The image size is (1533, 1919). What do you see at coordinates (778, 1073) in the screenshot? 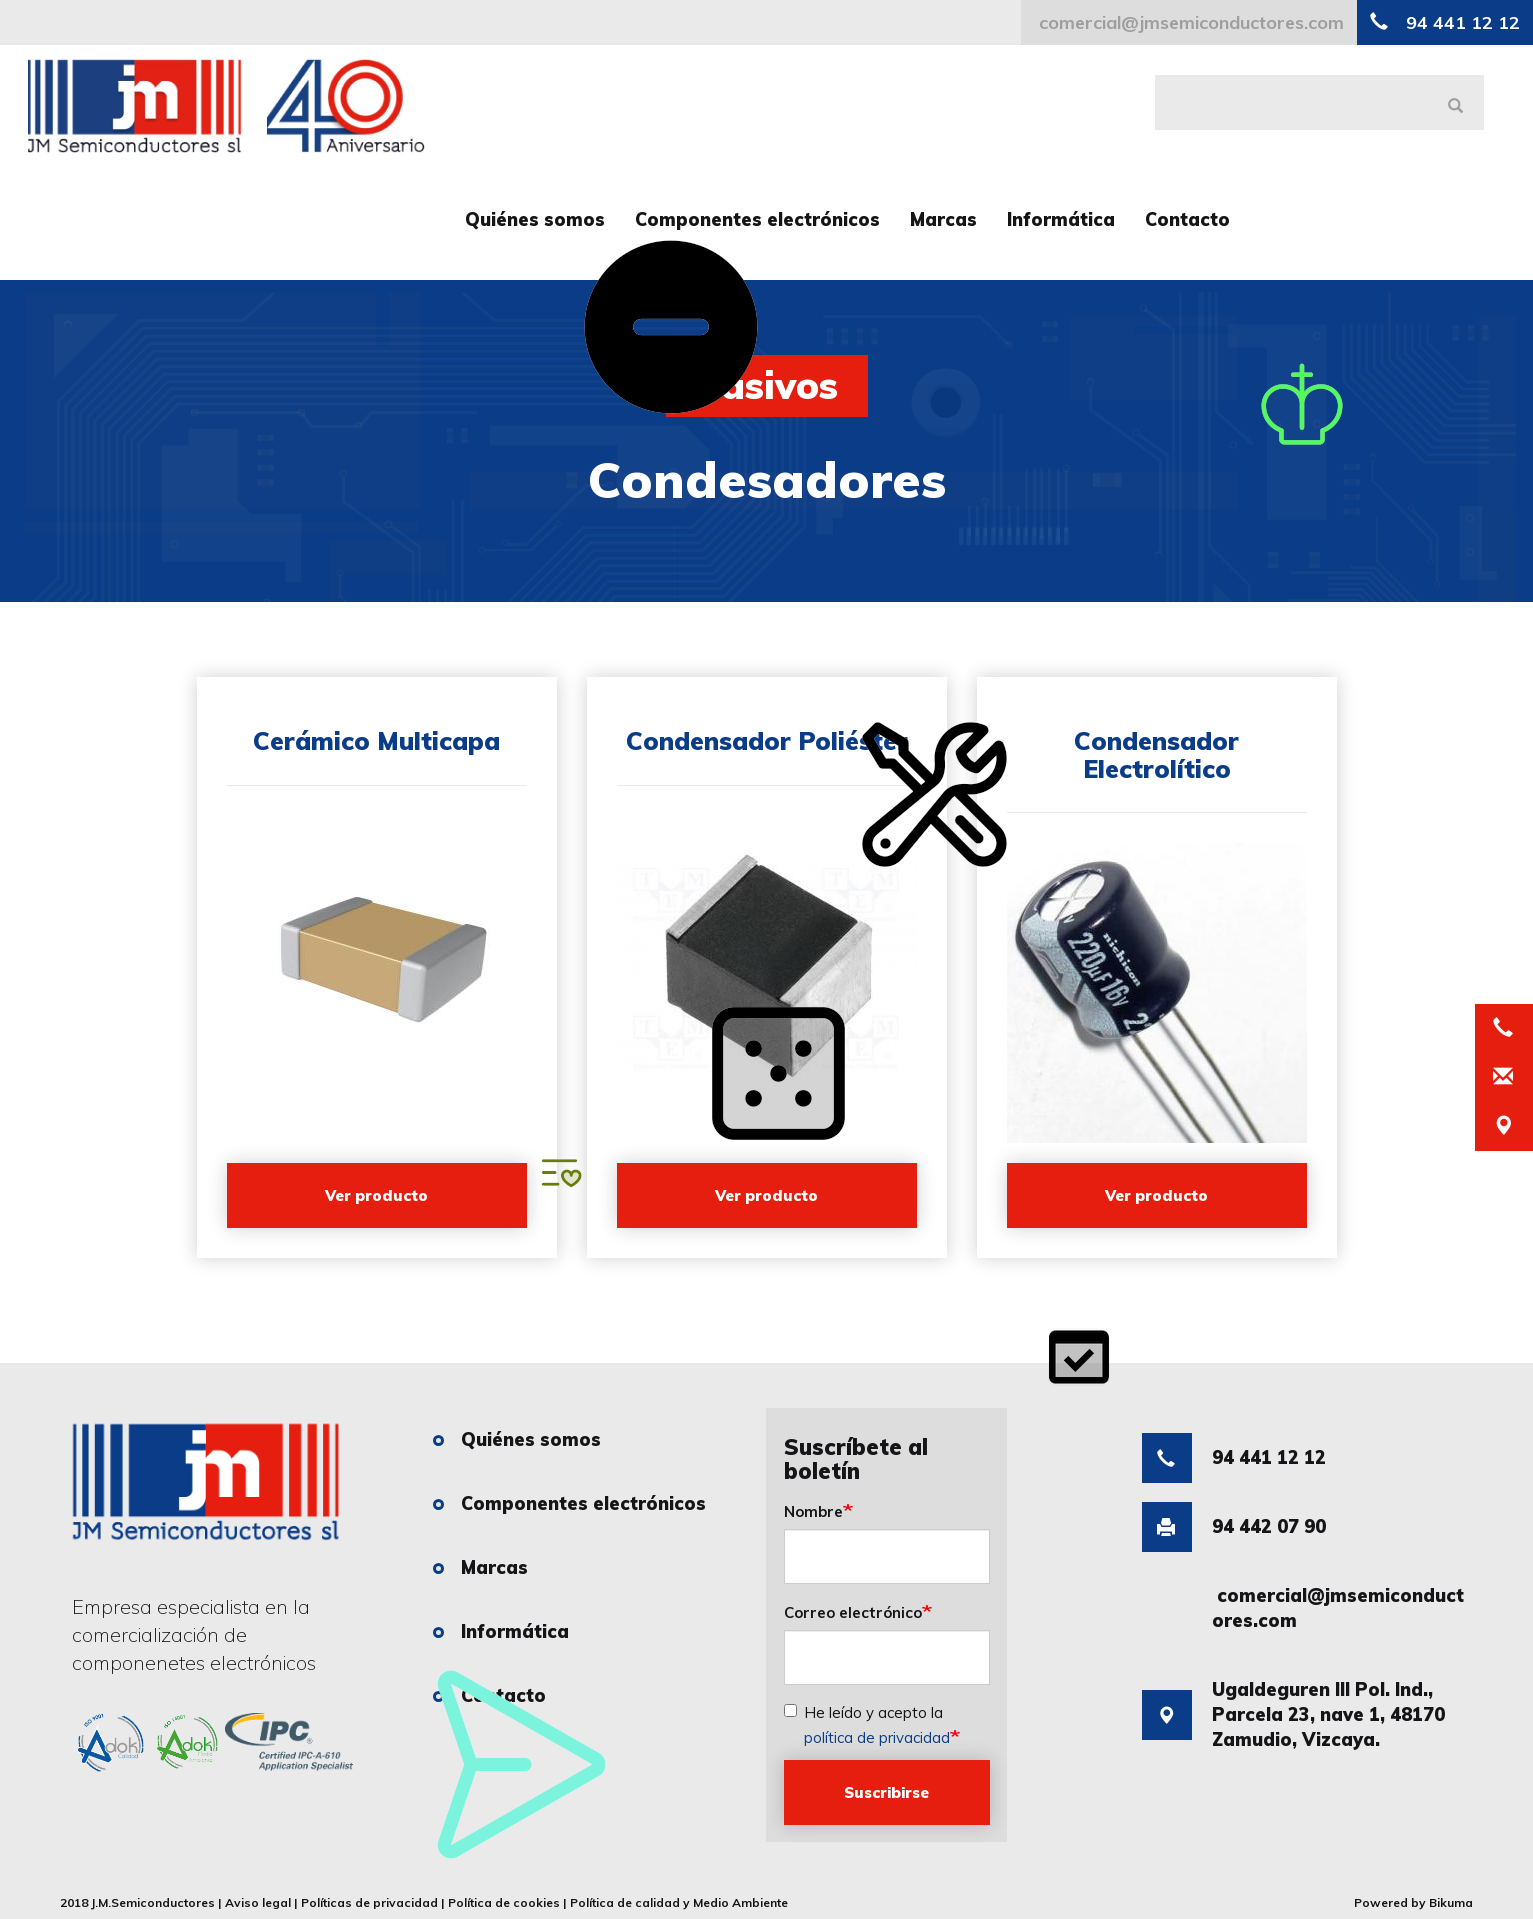
I see `indicates a random or chance-based action` at bounding box center [778, 1073].